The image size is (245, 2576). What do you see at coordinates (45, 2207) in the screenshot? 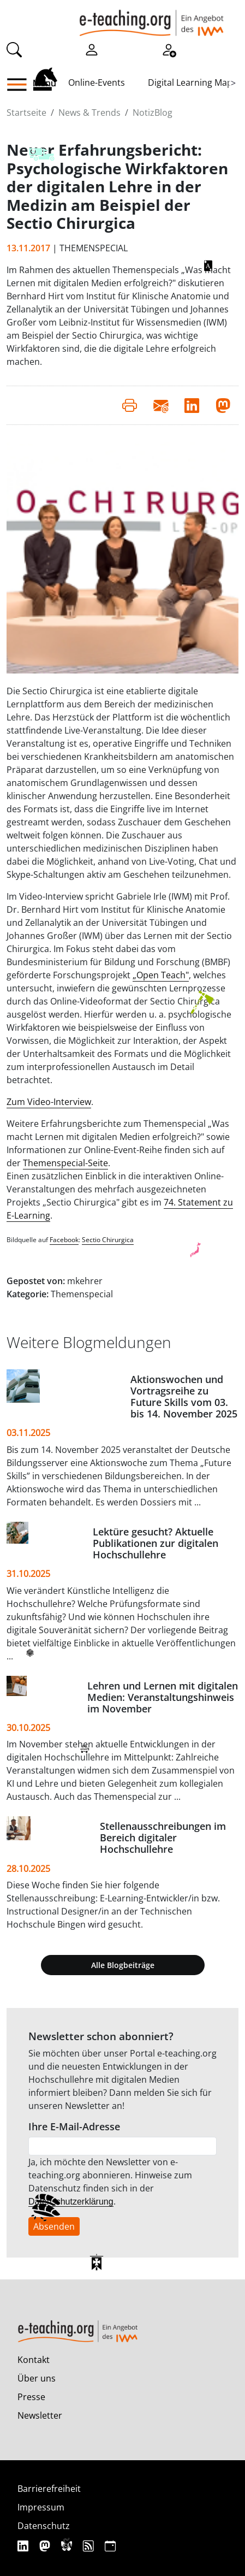
I see `browse sushi or Japanese food options` at bounding box center [45, 2207].